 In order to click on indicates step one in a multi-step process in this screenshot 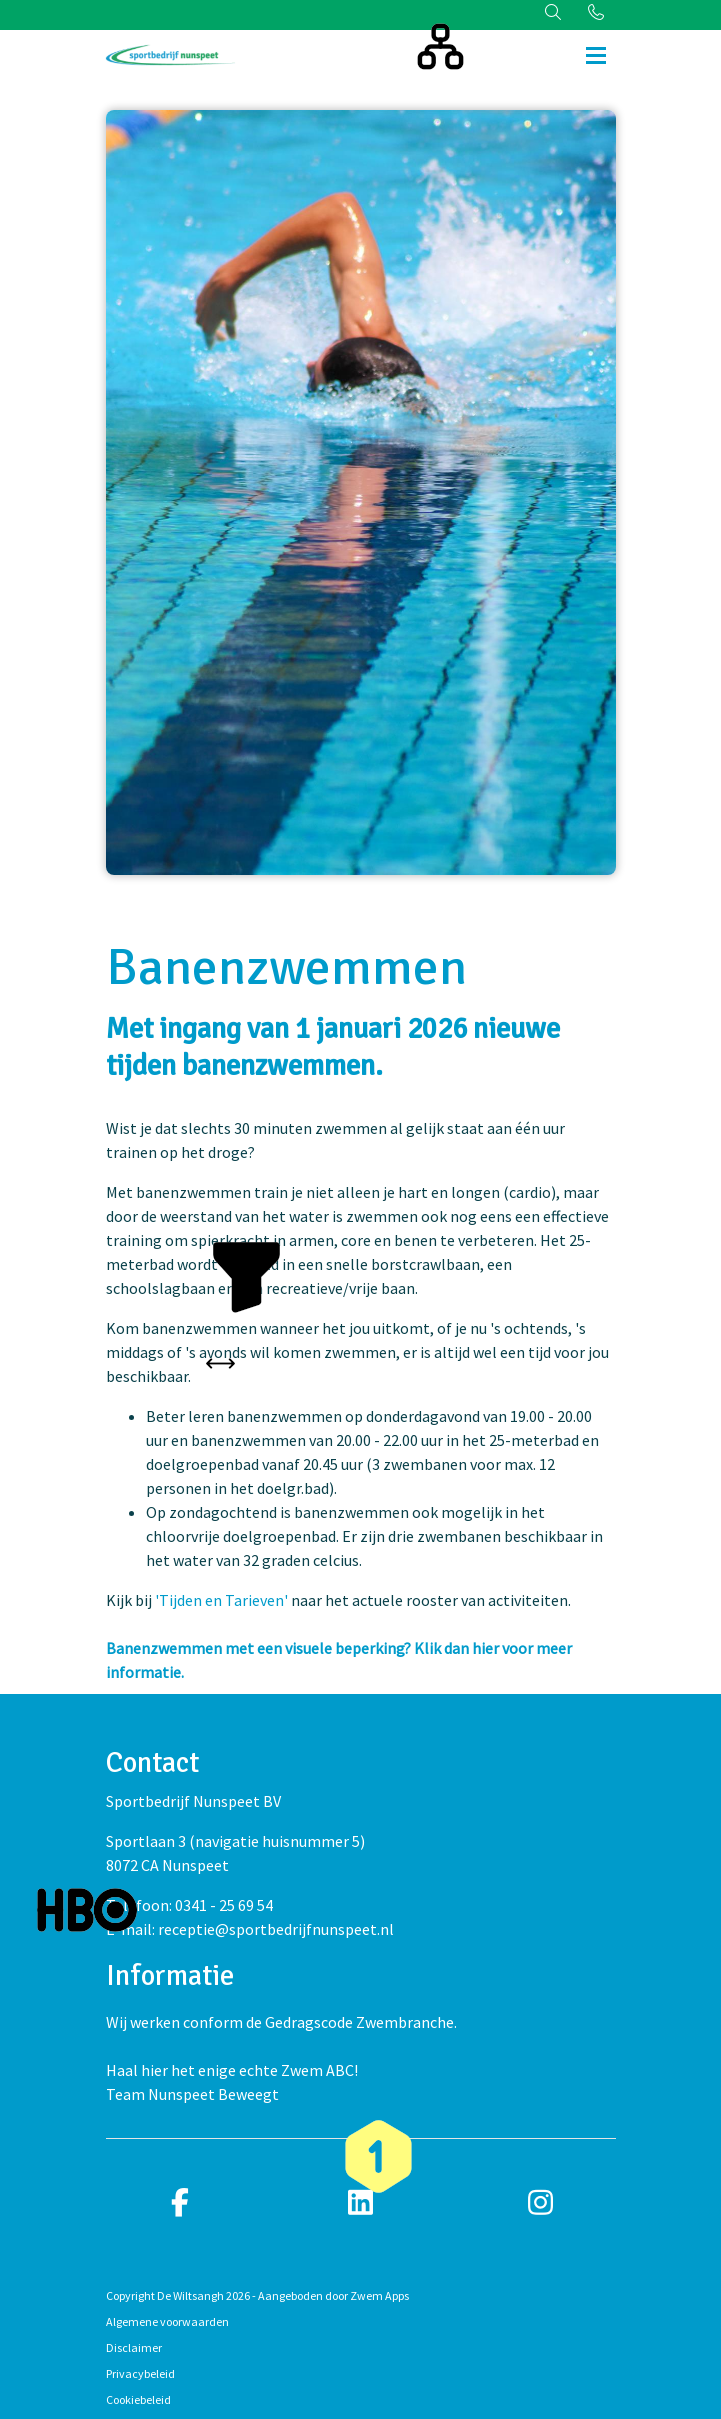, I will do `click(378, 2156)`.